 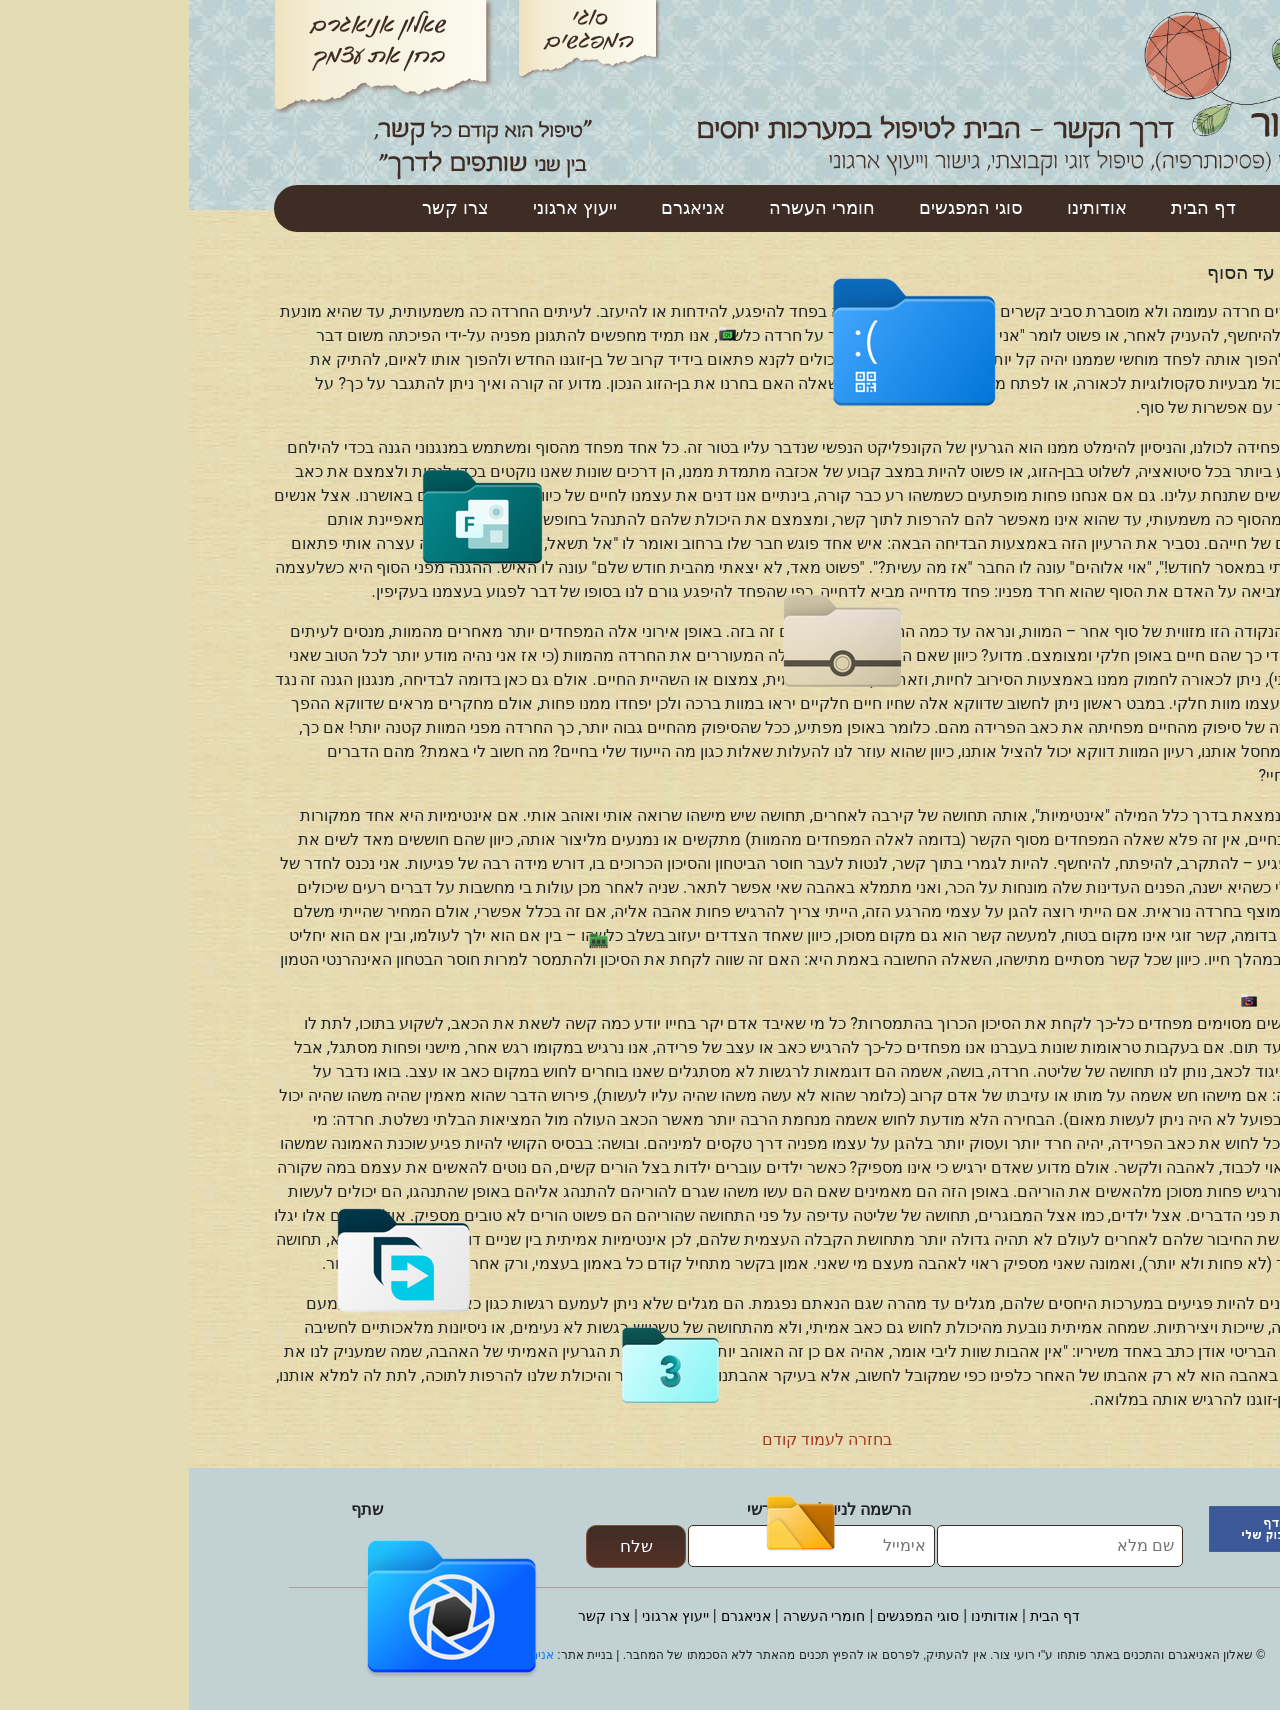 What do you see at coordinates (451, 1611) in the screenshot?
I see `open keyshot project files folder` at bounding box center [451, 1611].